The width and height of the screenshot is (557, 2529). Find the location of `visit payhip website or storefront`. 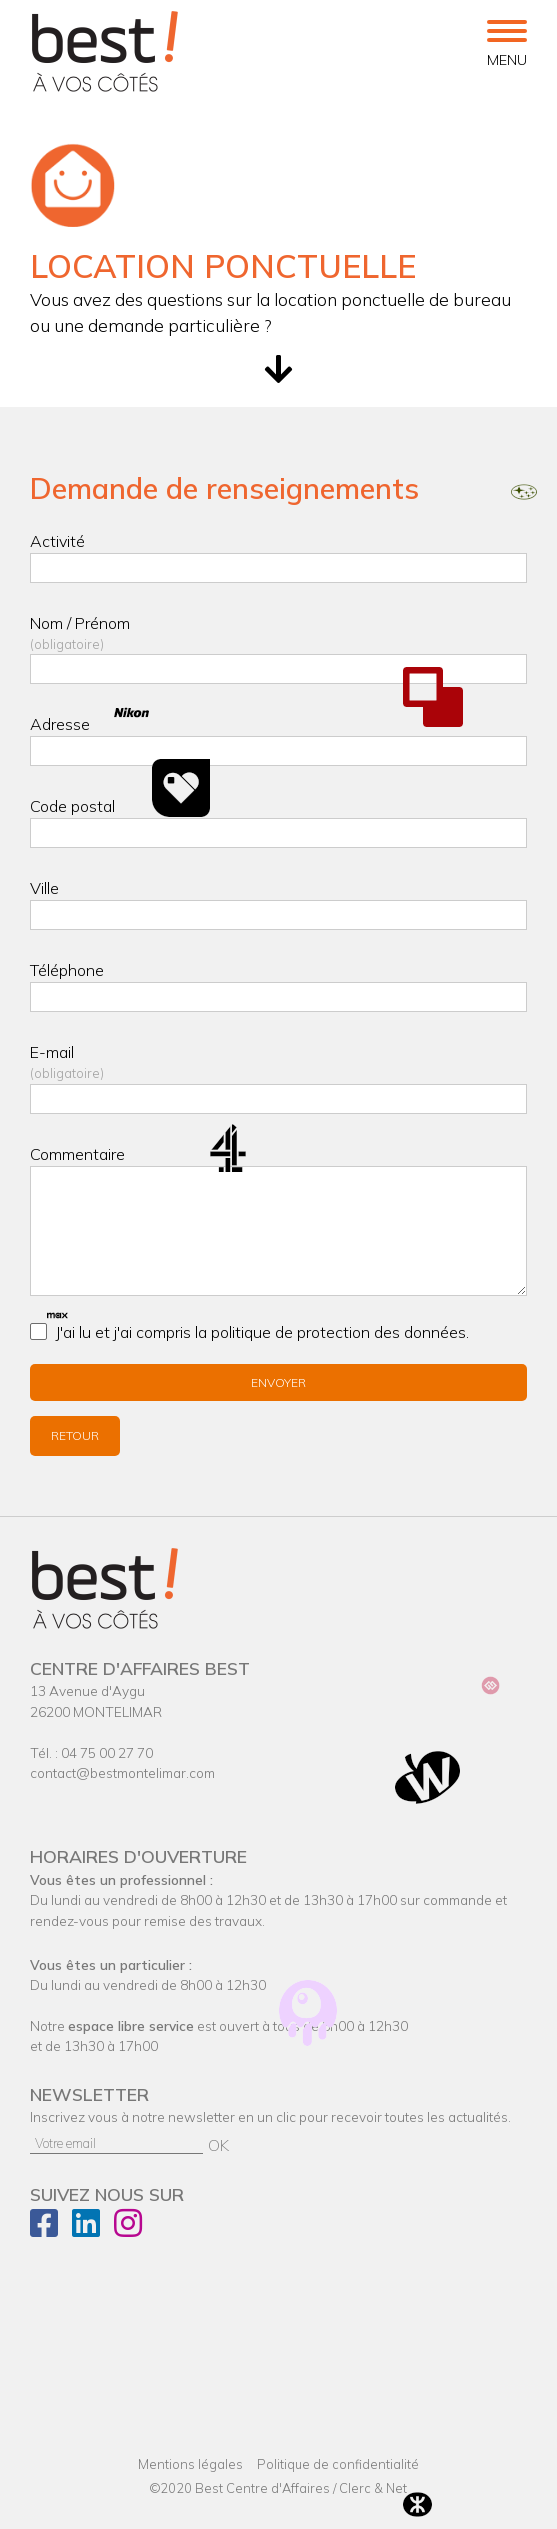

visit payhip website or storefront is located at coordinates (181, 788).